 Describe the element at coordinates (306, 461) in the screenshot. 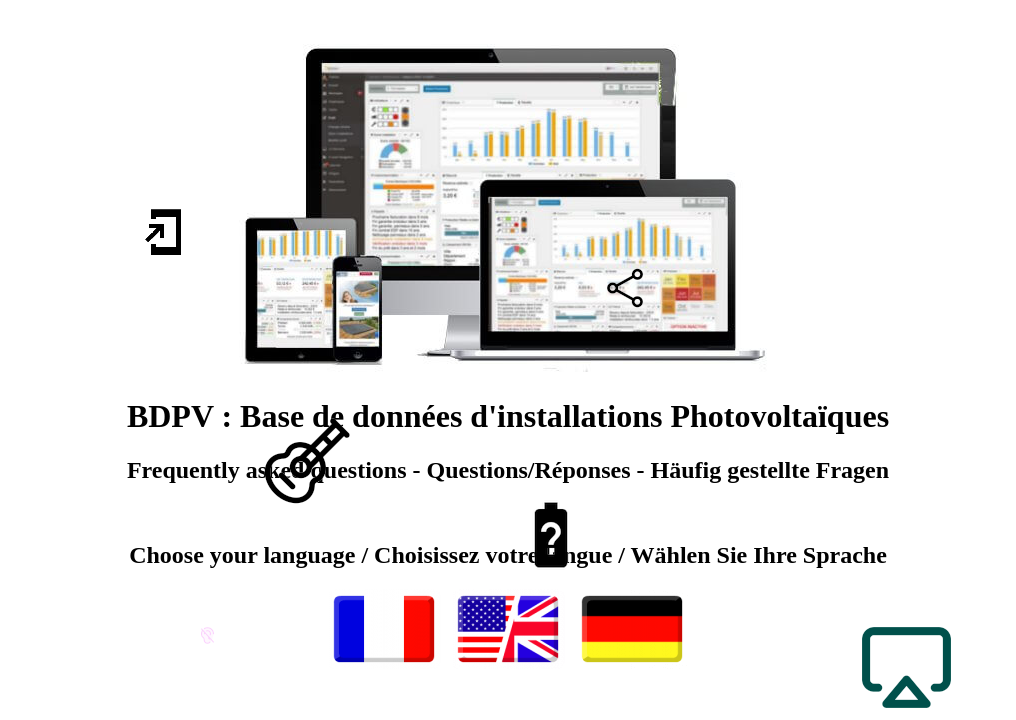

I see `access music or instrument features` at that location.